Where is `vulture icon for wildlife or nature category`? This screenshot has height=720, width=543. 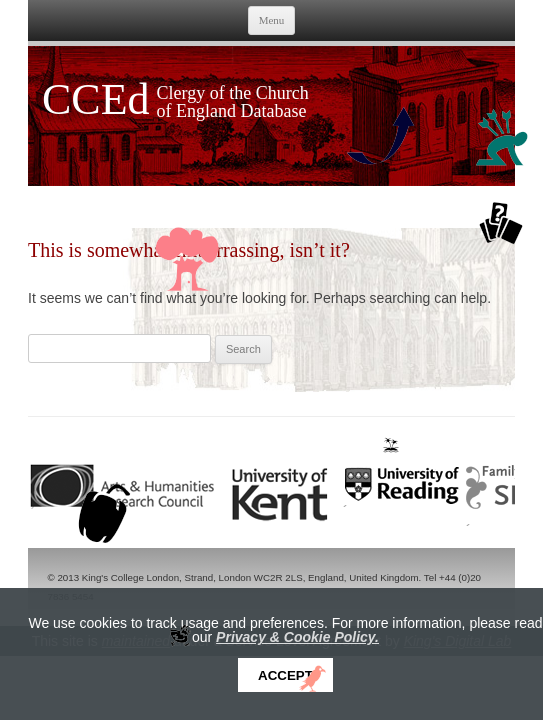 vulture icon for wildlife or nature category is located at coordinates (312, 678).